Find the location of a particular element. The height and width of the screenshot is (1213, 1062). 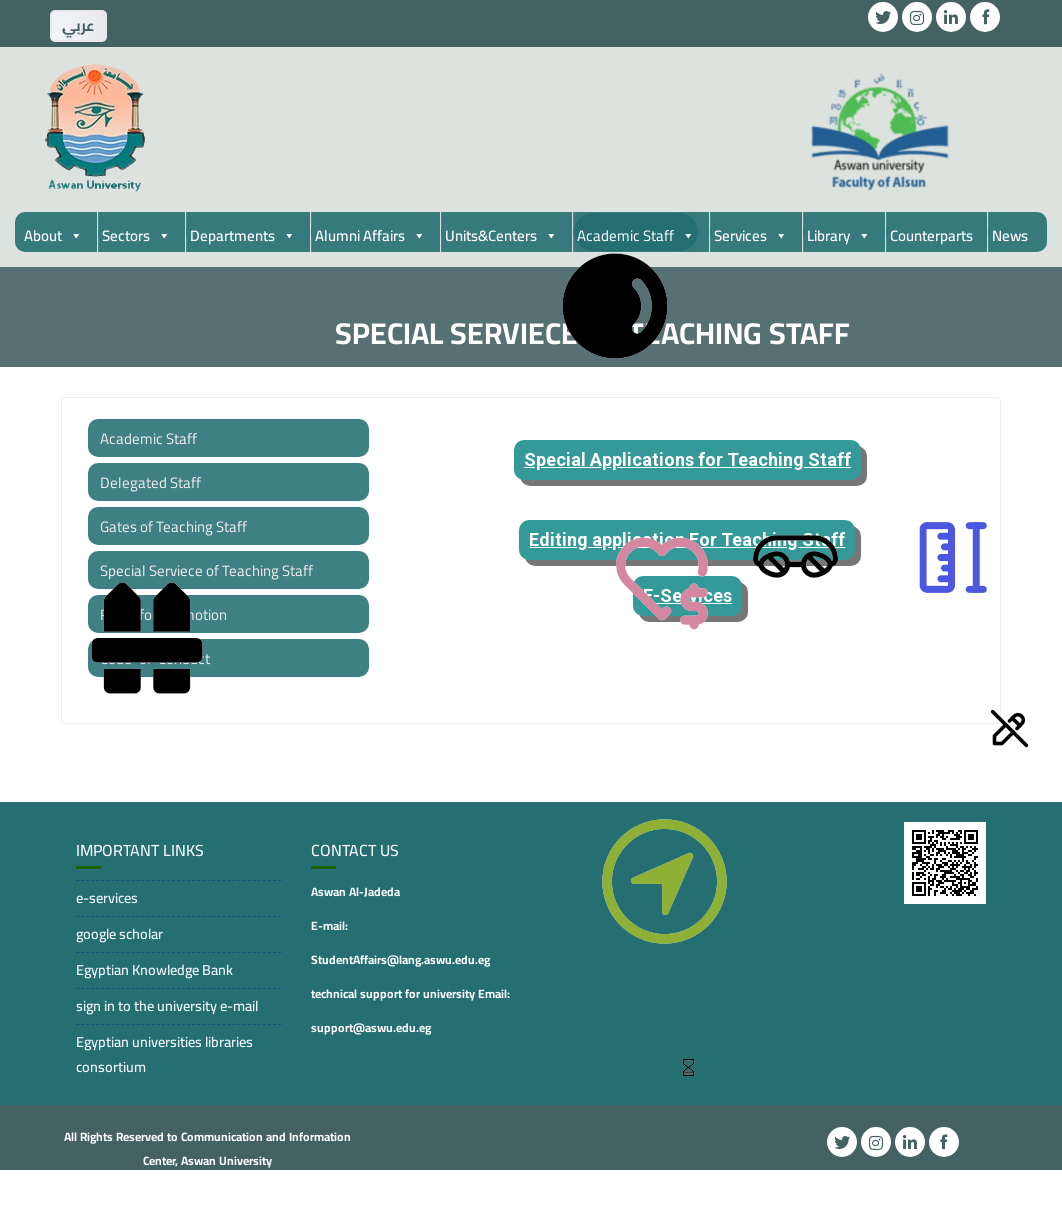

tap to navigate to this location is located at coordinates (664, 881).